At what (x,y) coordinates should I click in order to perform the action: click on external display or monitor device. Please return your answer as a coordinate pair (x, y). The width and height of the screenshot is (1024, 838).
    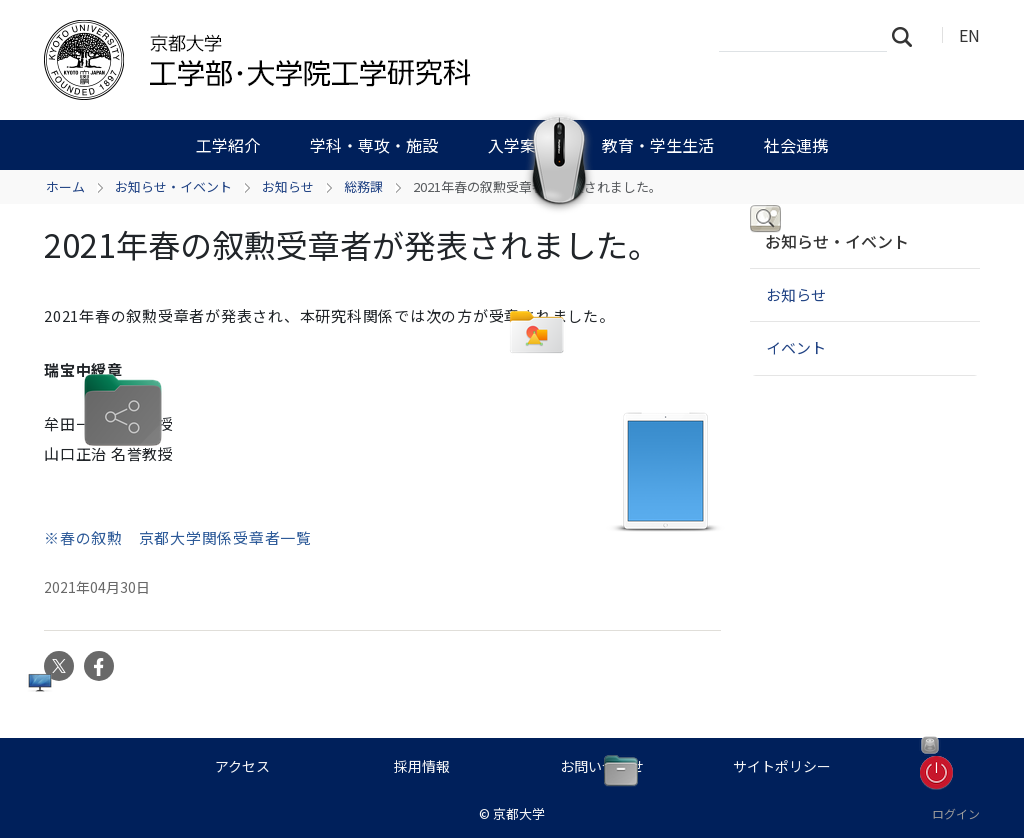
    Looking at the image, I should click on (40, 678).